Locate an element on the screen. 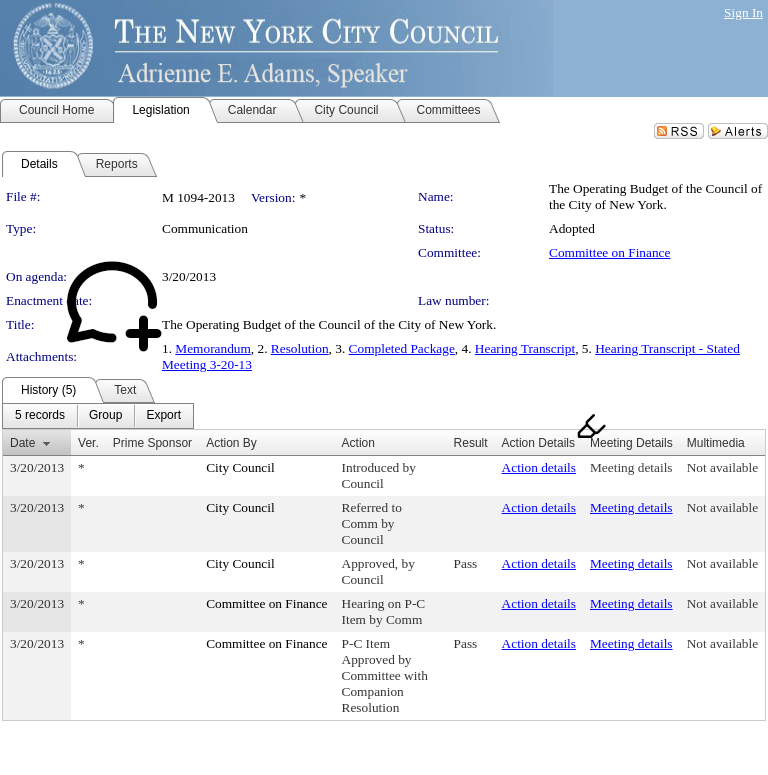 The width and height of the screenshot is (768, 775). start a new conversation is located at coordinates (112, 302).